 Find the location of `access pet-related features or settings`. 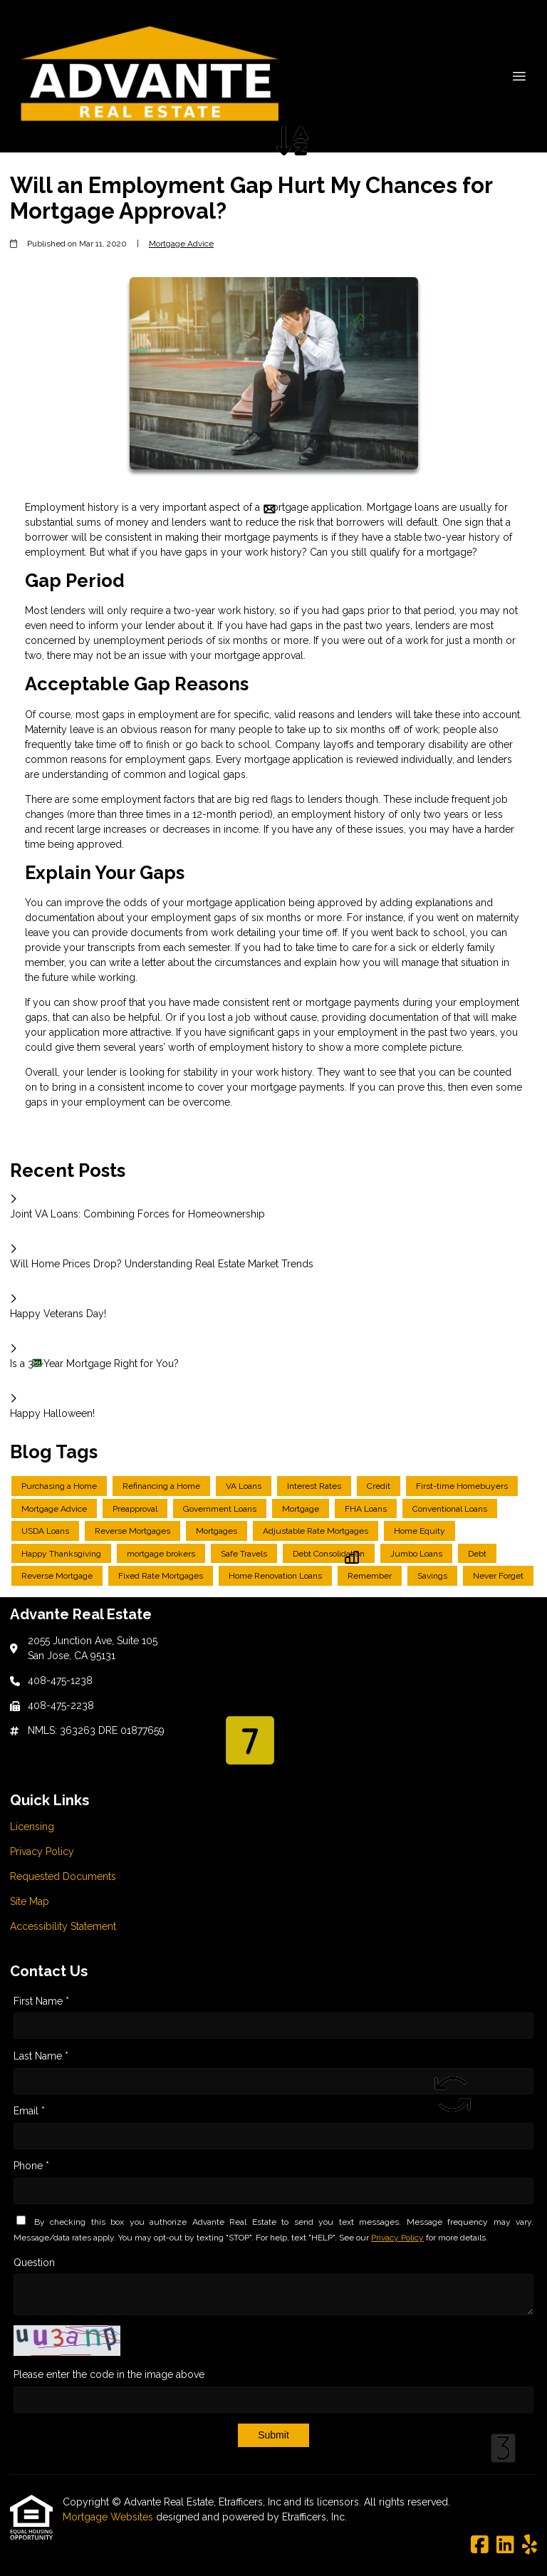

access pet-related features or settings is located at coordinates (358, 321).